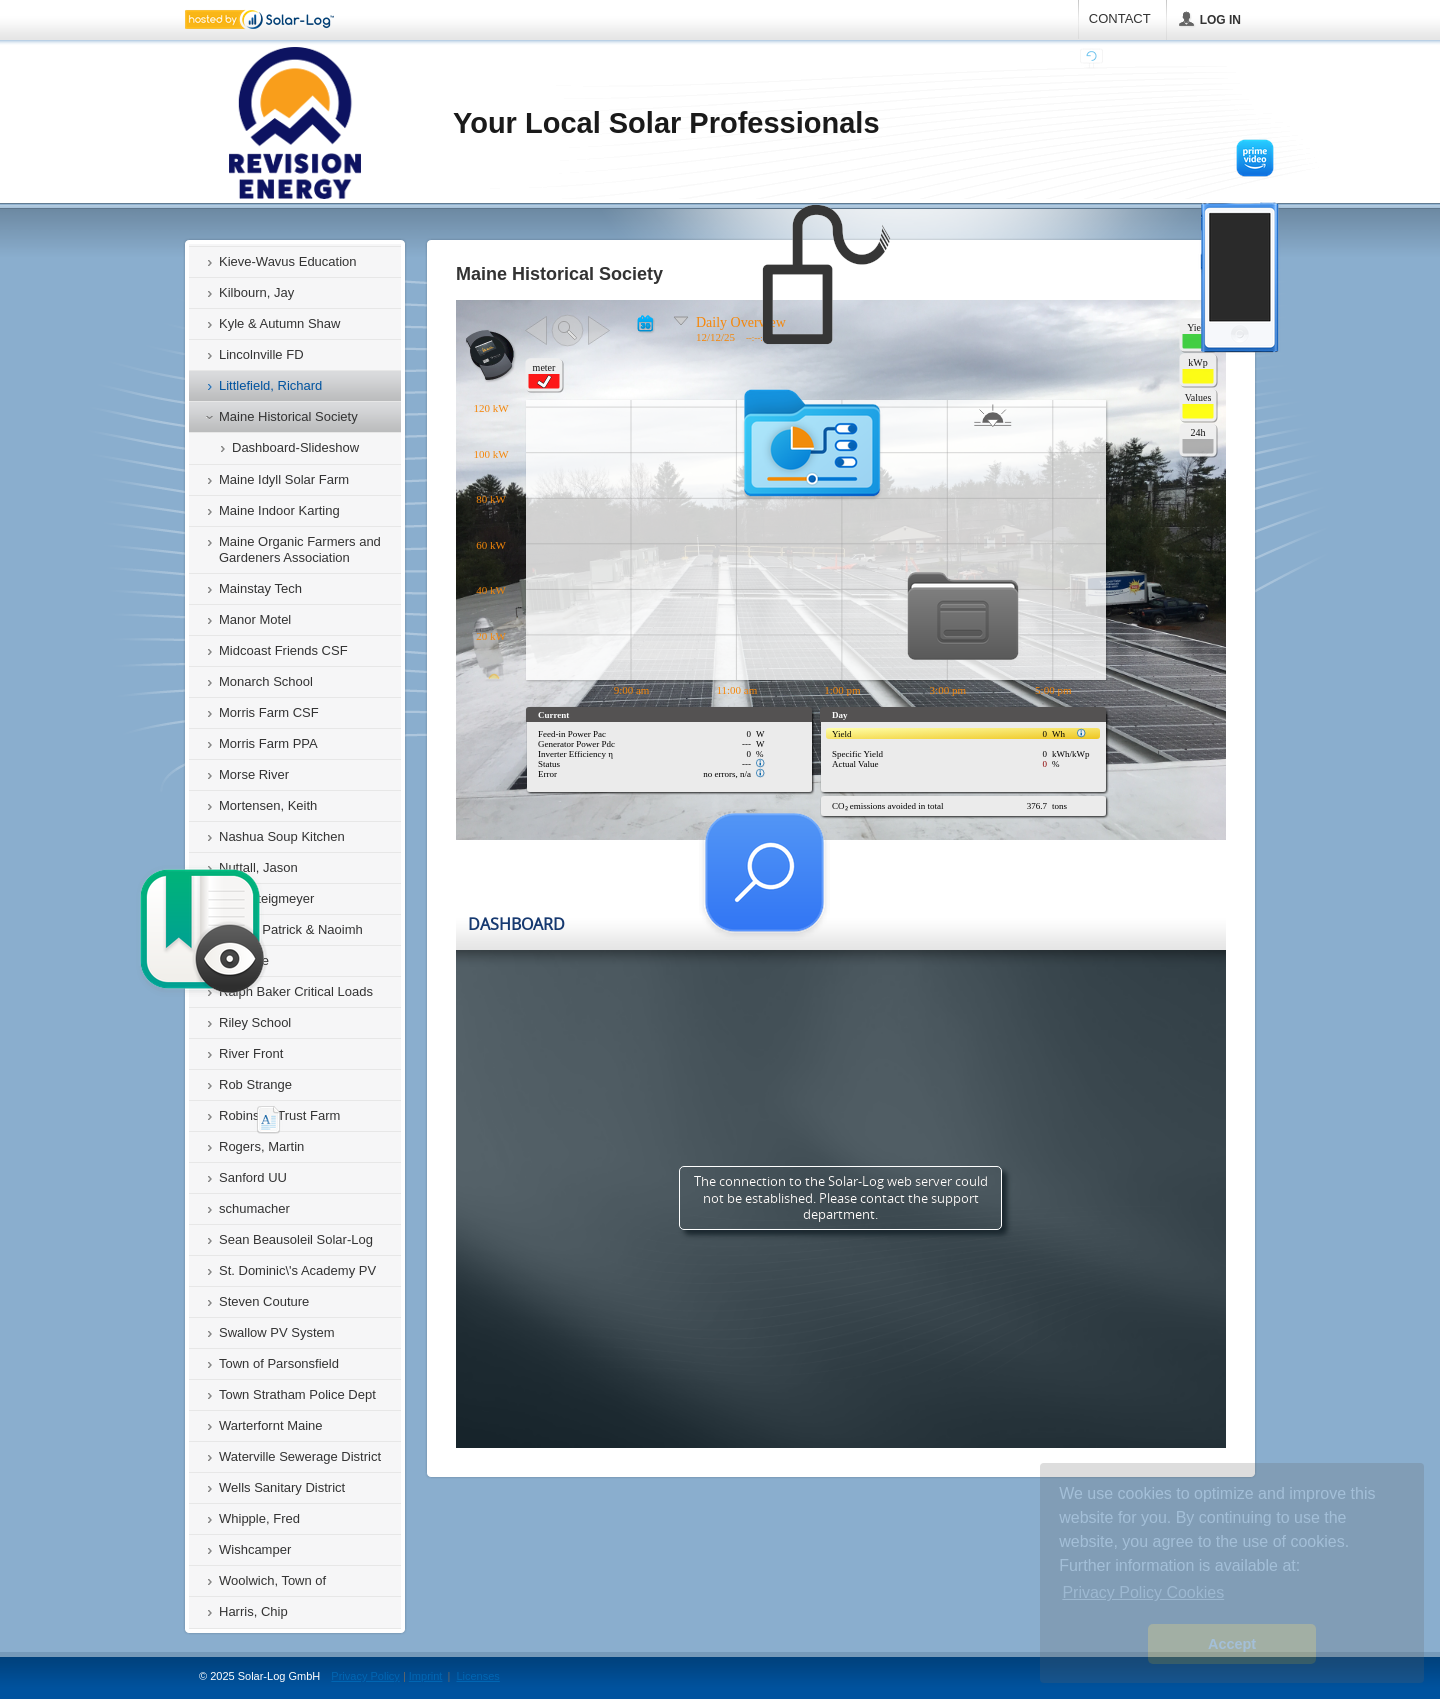 This screenshot has height=1699, width=1440. I want to click on open desktop folder, so click(963, 616).